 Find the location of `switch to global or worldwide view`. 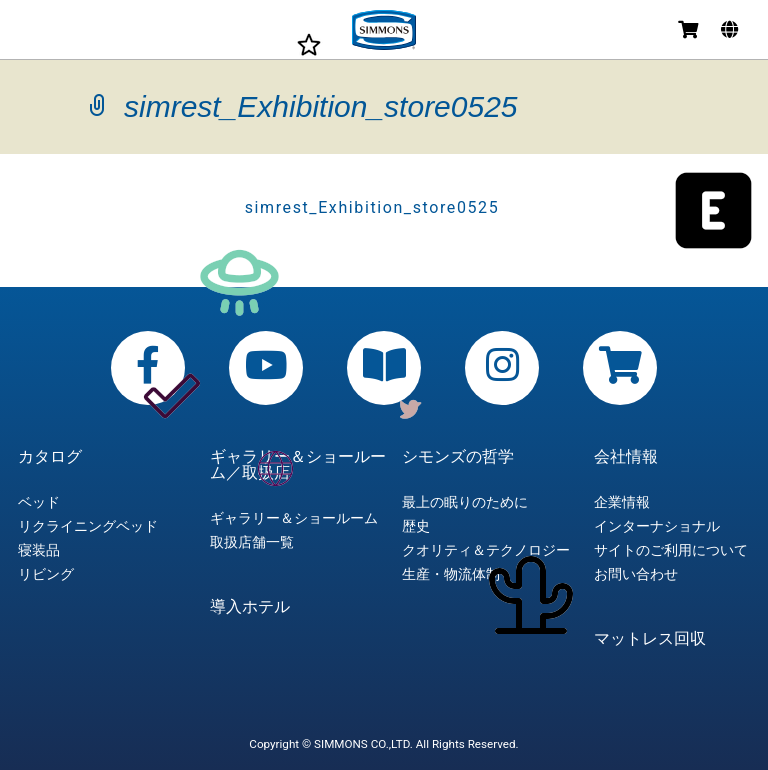

switch to global or worldwide view is located at coordinates (275, 468).